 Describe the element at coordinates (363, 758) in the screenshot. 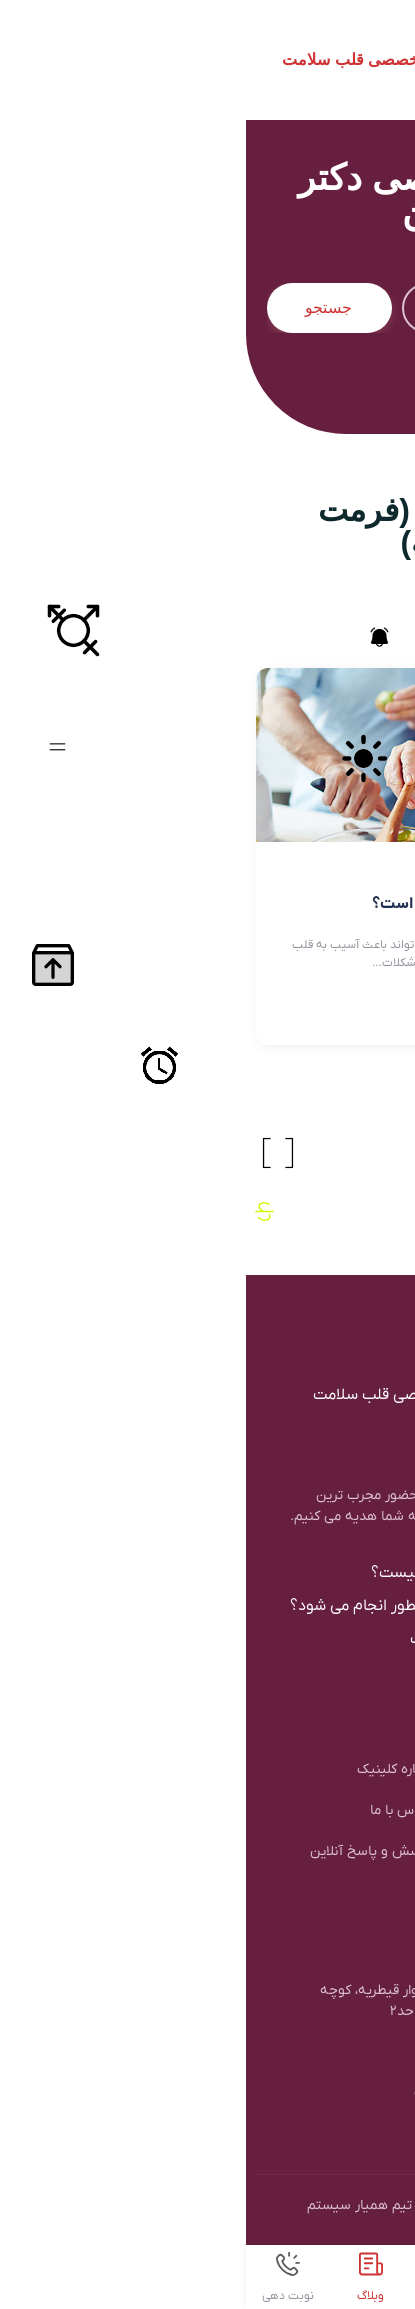

I see `increase screen brightness` at that location.